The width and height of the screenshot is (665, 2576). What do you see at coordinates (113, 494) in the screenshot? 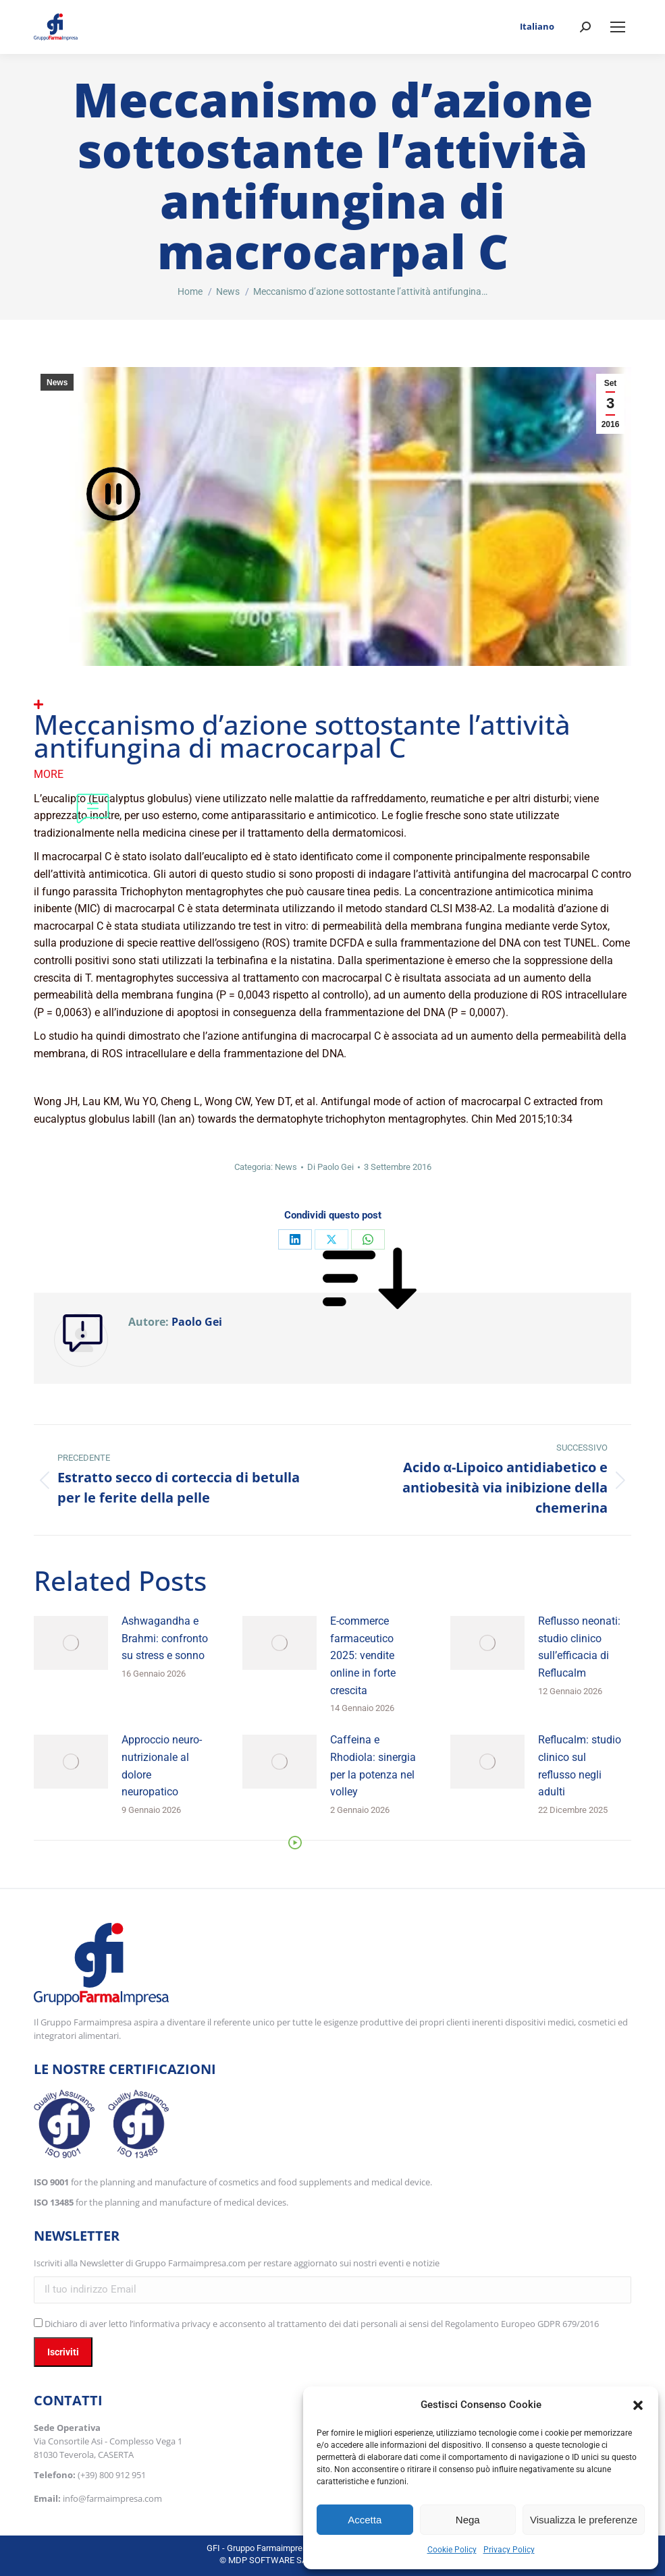
I see `pause media playback` at bounding box center [113, 494].